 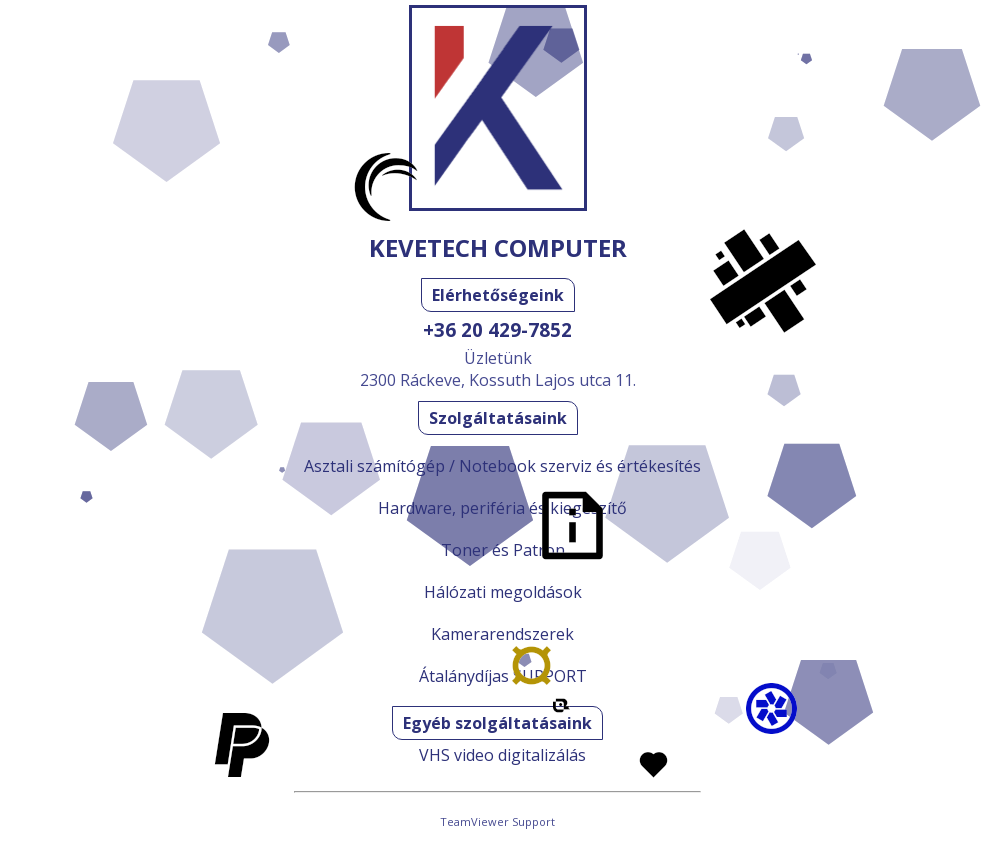 What do you see at coordinates (771, 708) in the screenshot?
I see `open Pivotal Tracker app` at bounding box center [771, 708].